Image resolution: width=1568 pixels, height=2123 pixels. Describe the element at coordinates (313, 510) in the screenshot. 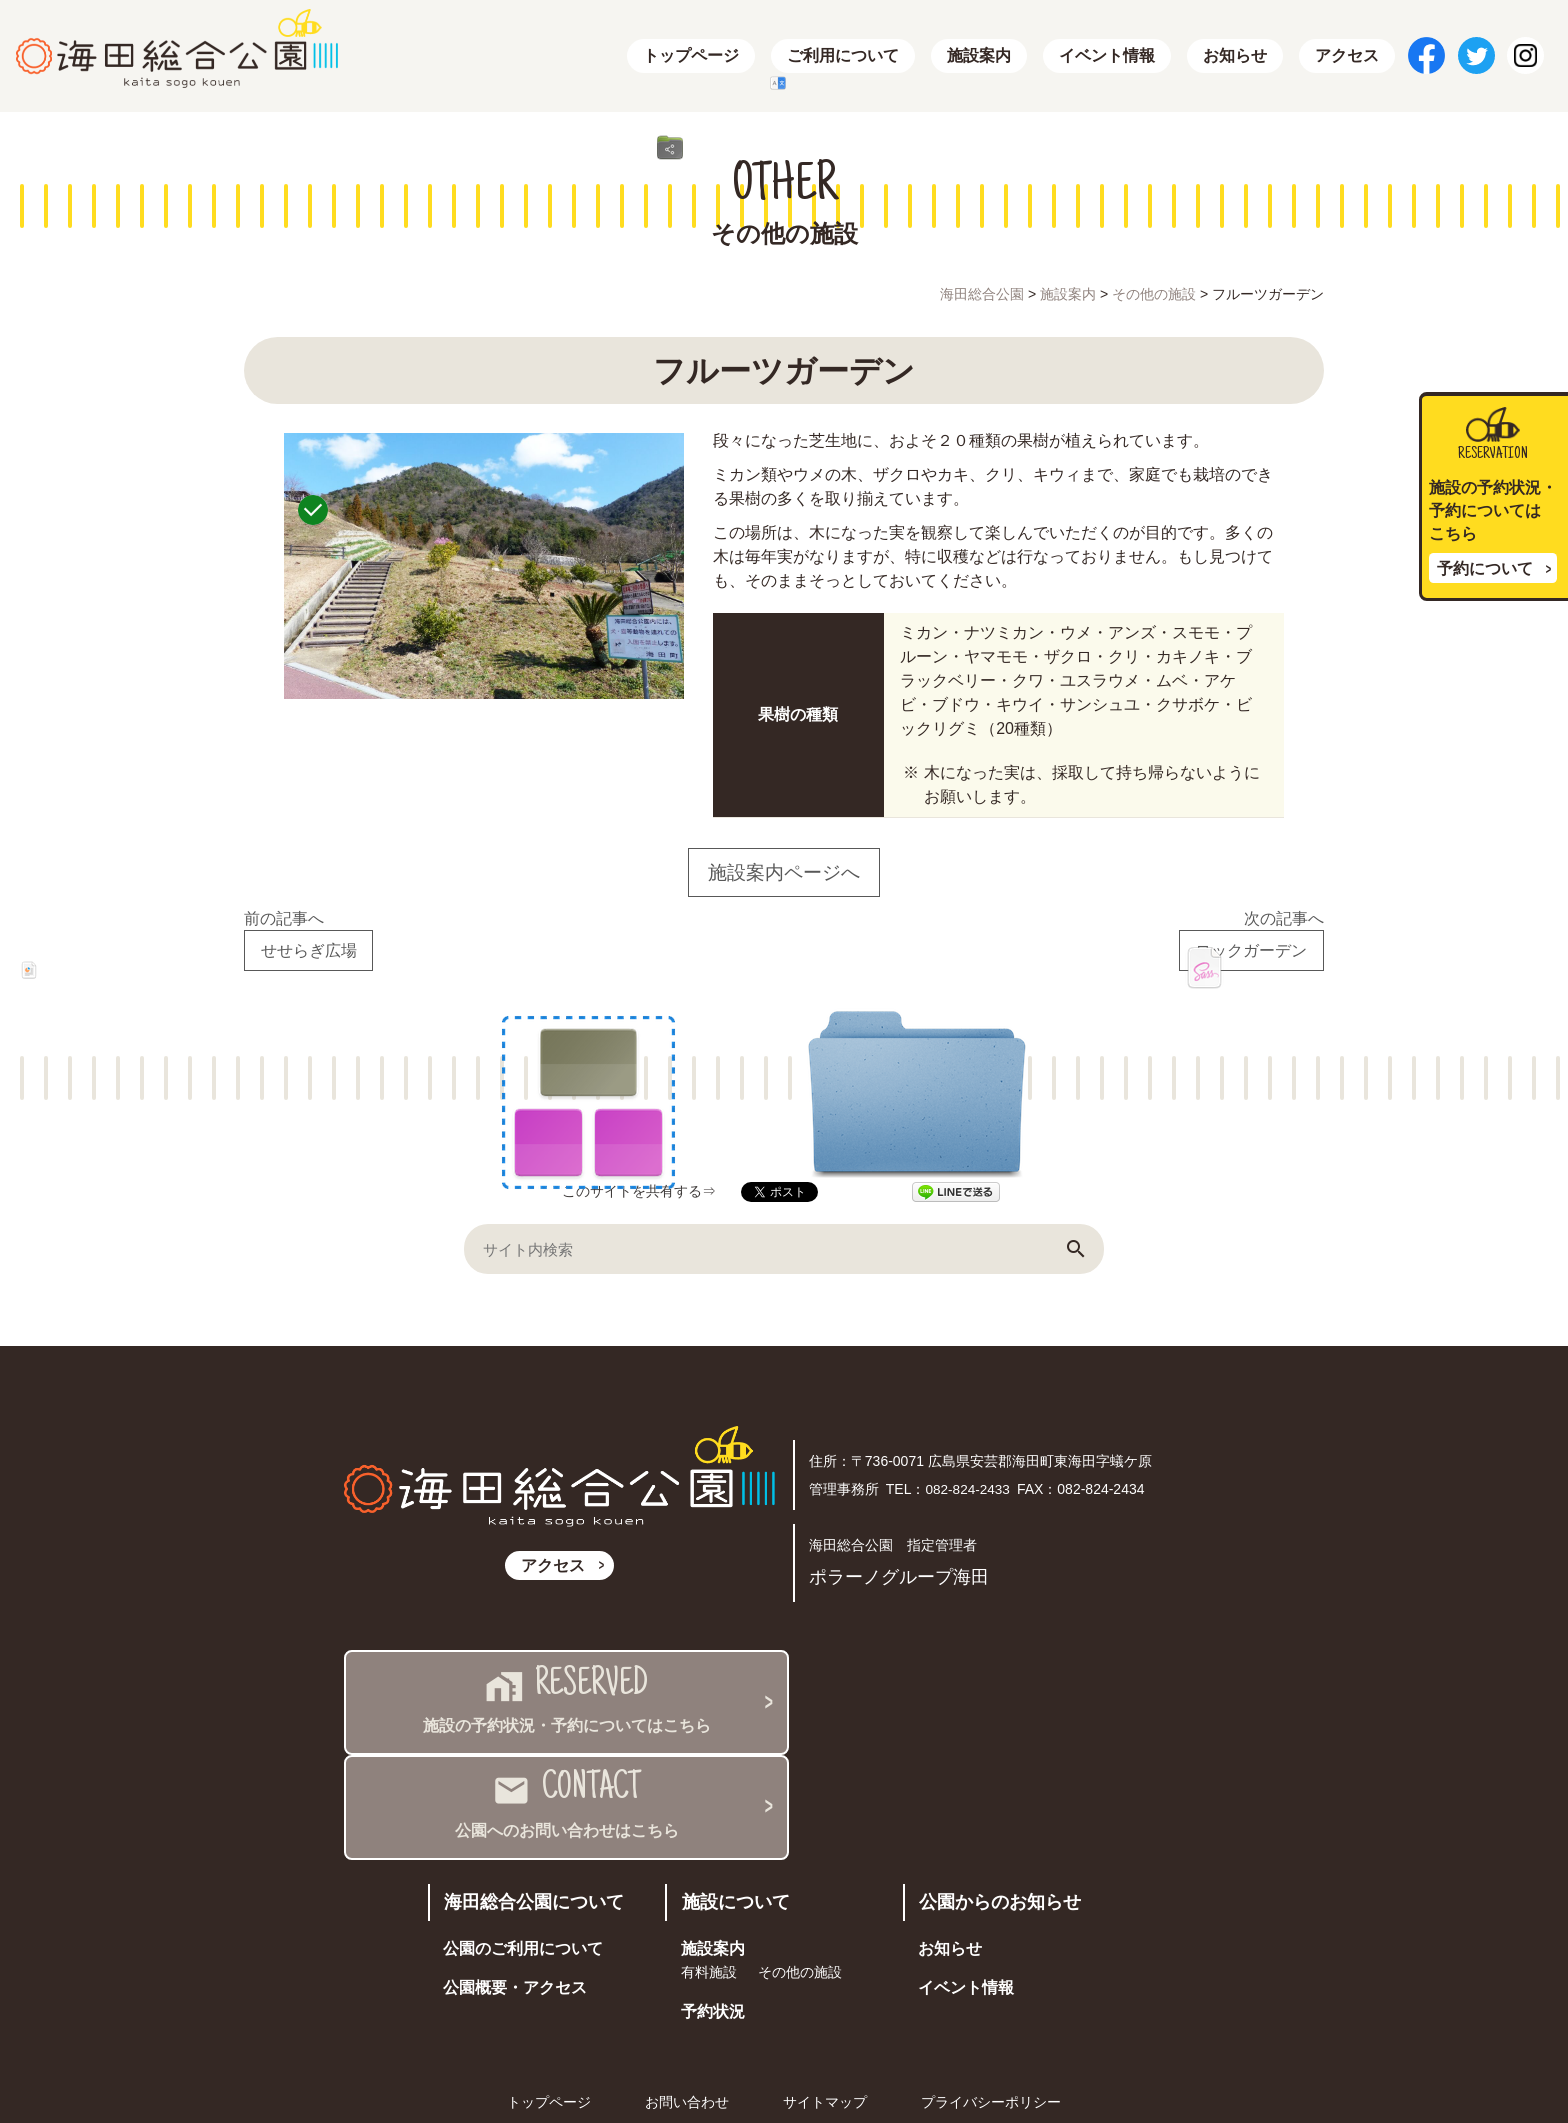

I see `indicates dropbox file is fully synced` at that location.